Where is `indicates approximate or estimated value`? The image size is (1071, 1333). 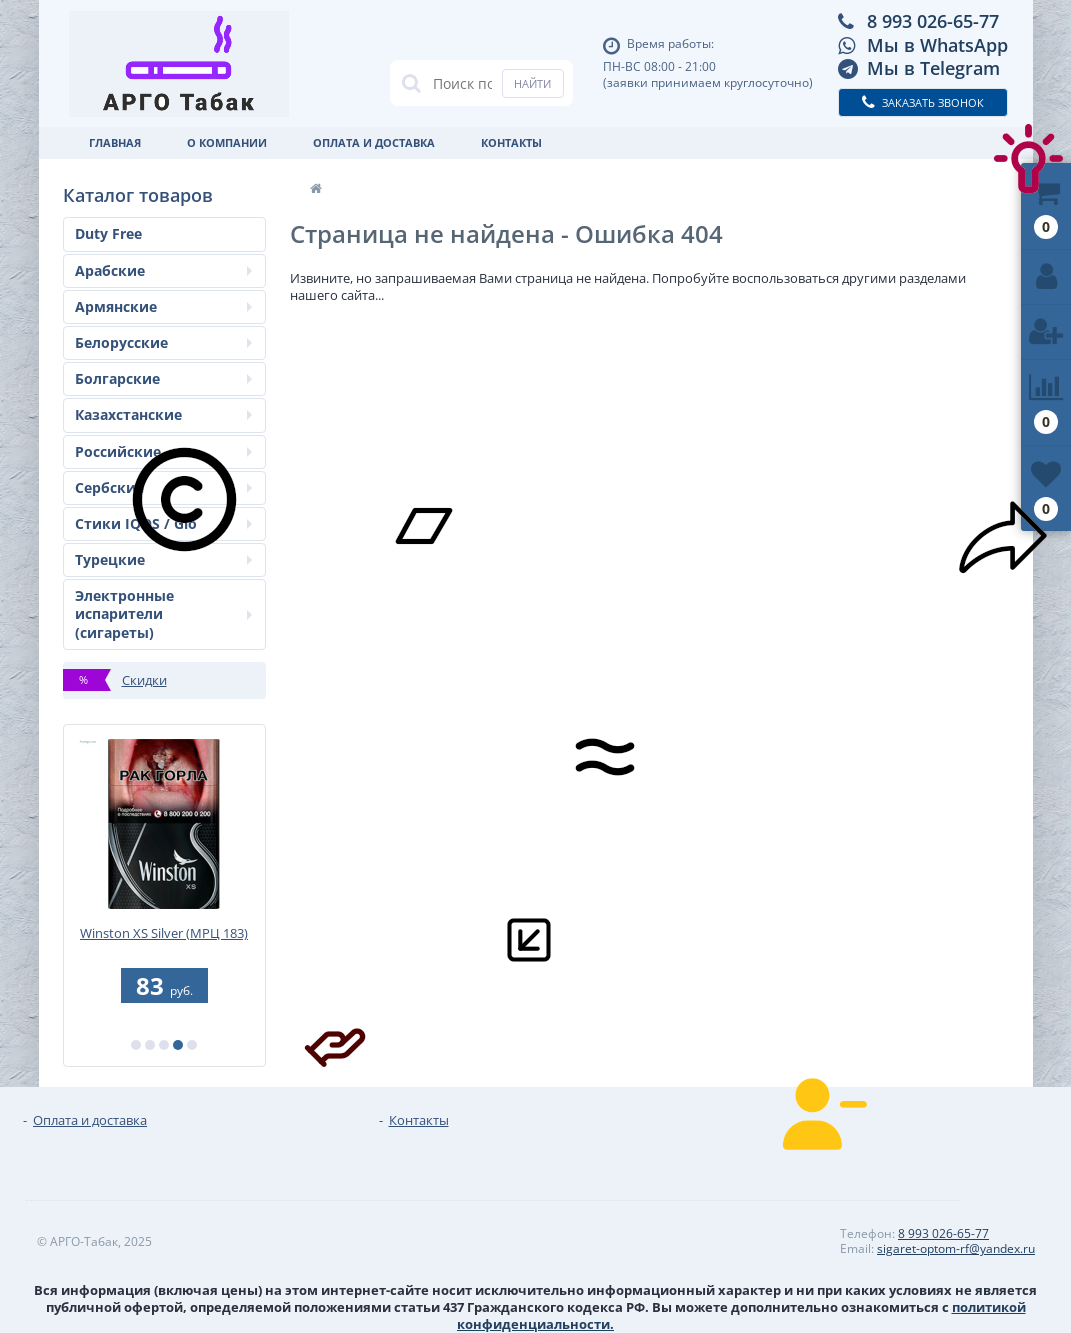 indicates approximate or estimated value is located at coordinates (605, 757).